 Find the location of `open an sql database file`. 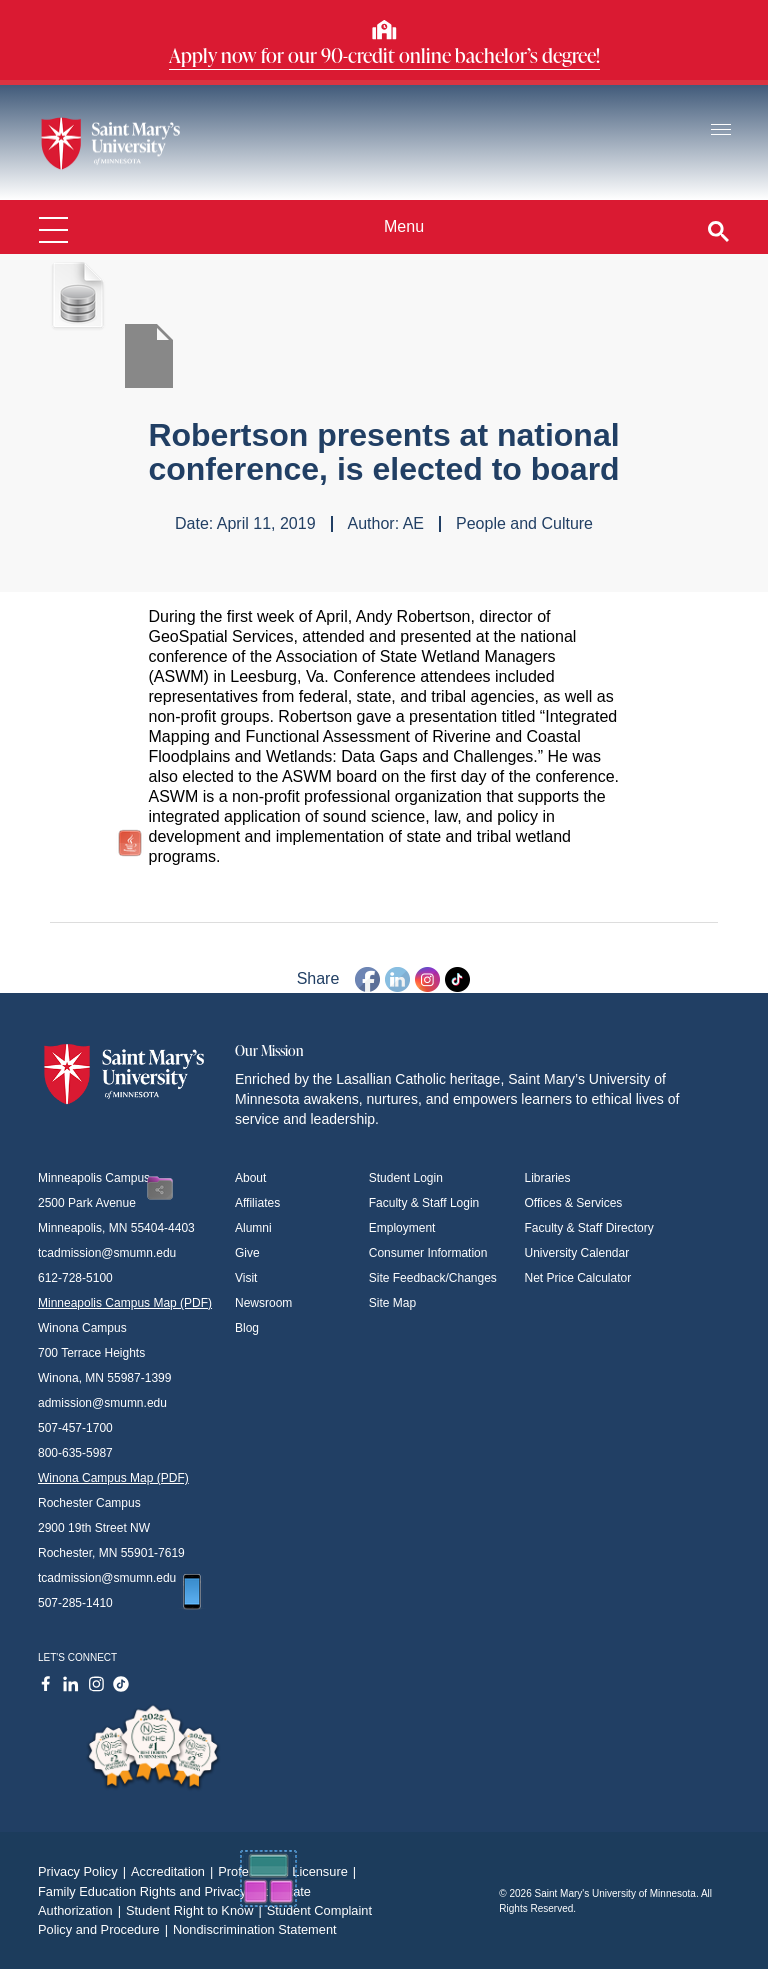

open an sql database file is located at coordinates (78, 296).